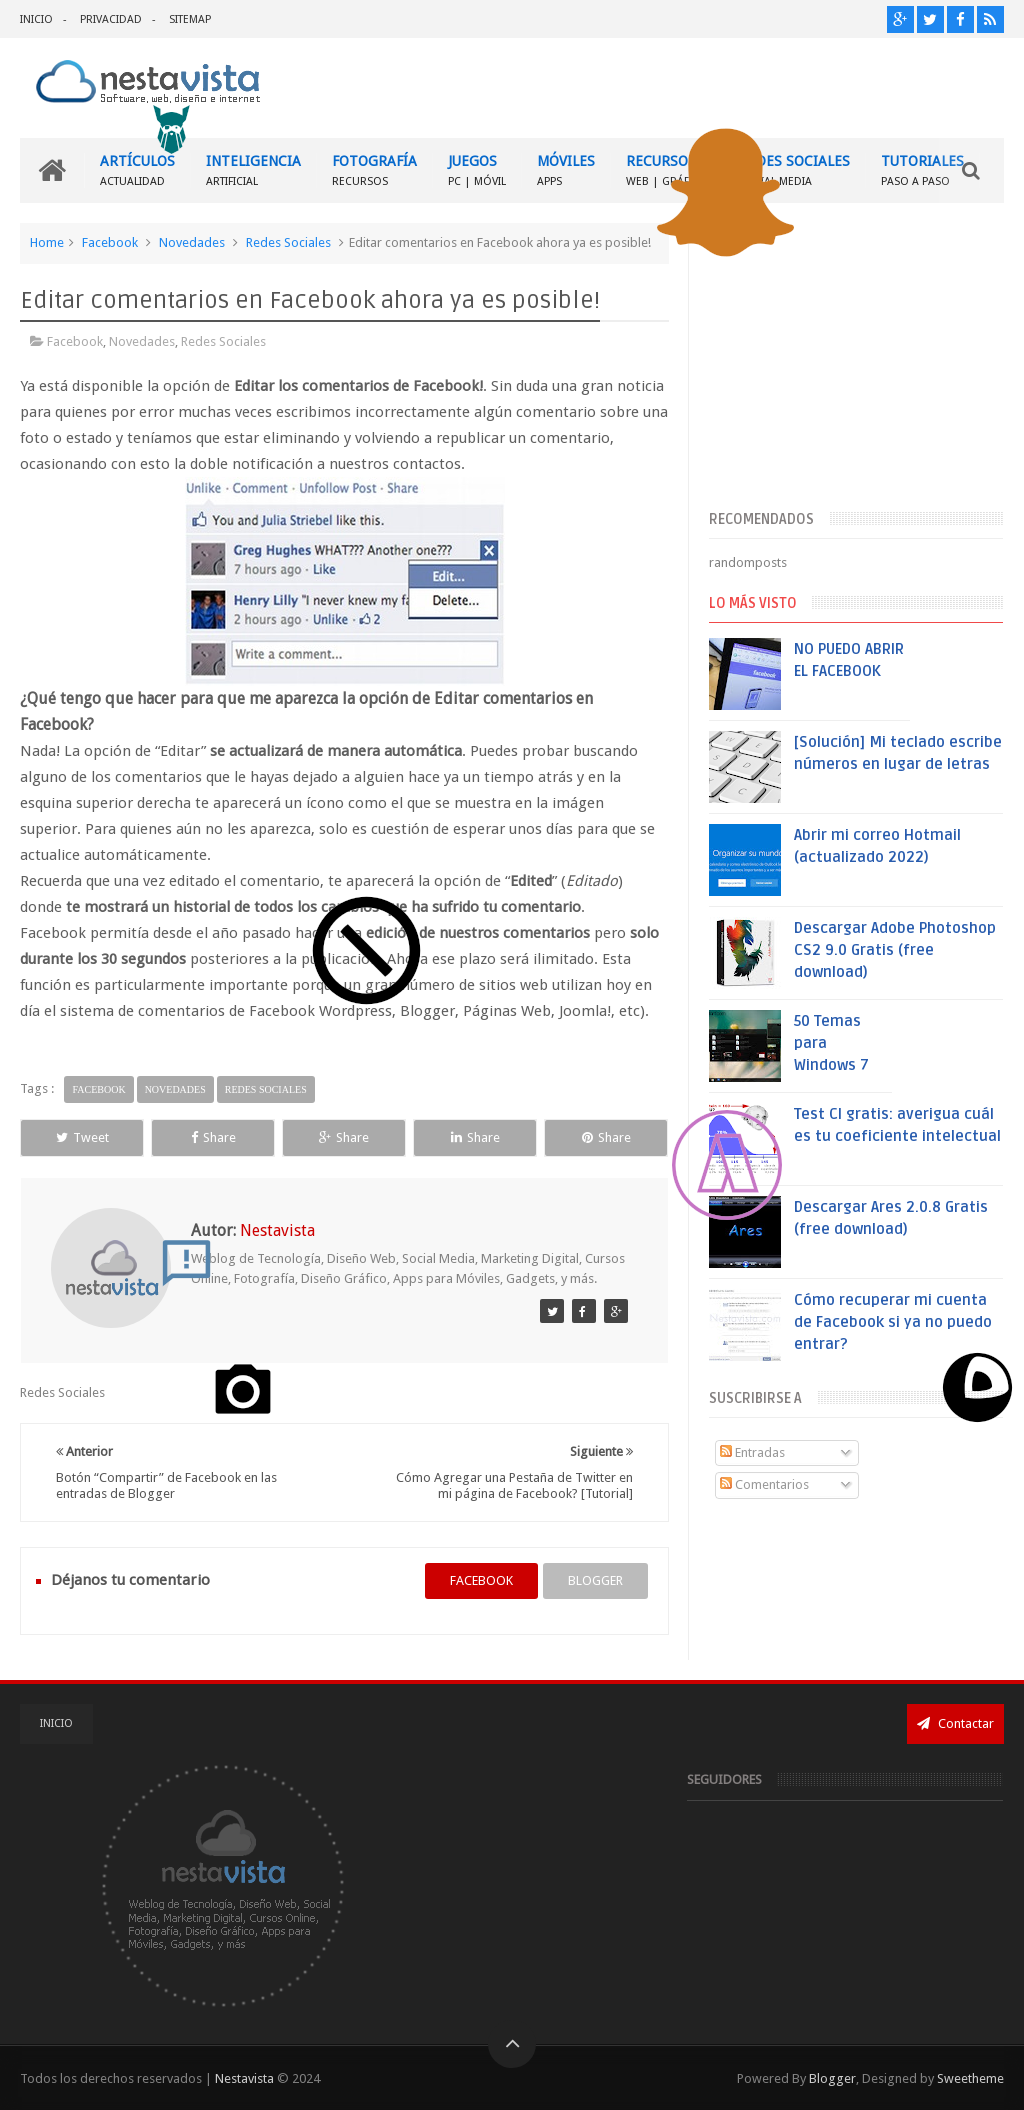 Image resolution: width=1024 pixels, height=2110 pixels. Describe the element at coordinates (171, 129) in the screenshot. I see `visit the odin project website` at that location.